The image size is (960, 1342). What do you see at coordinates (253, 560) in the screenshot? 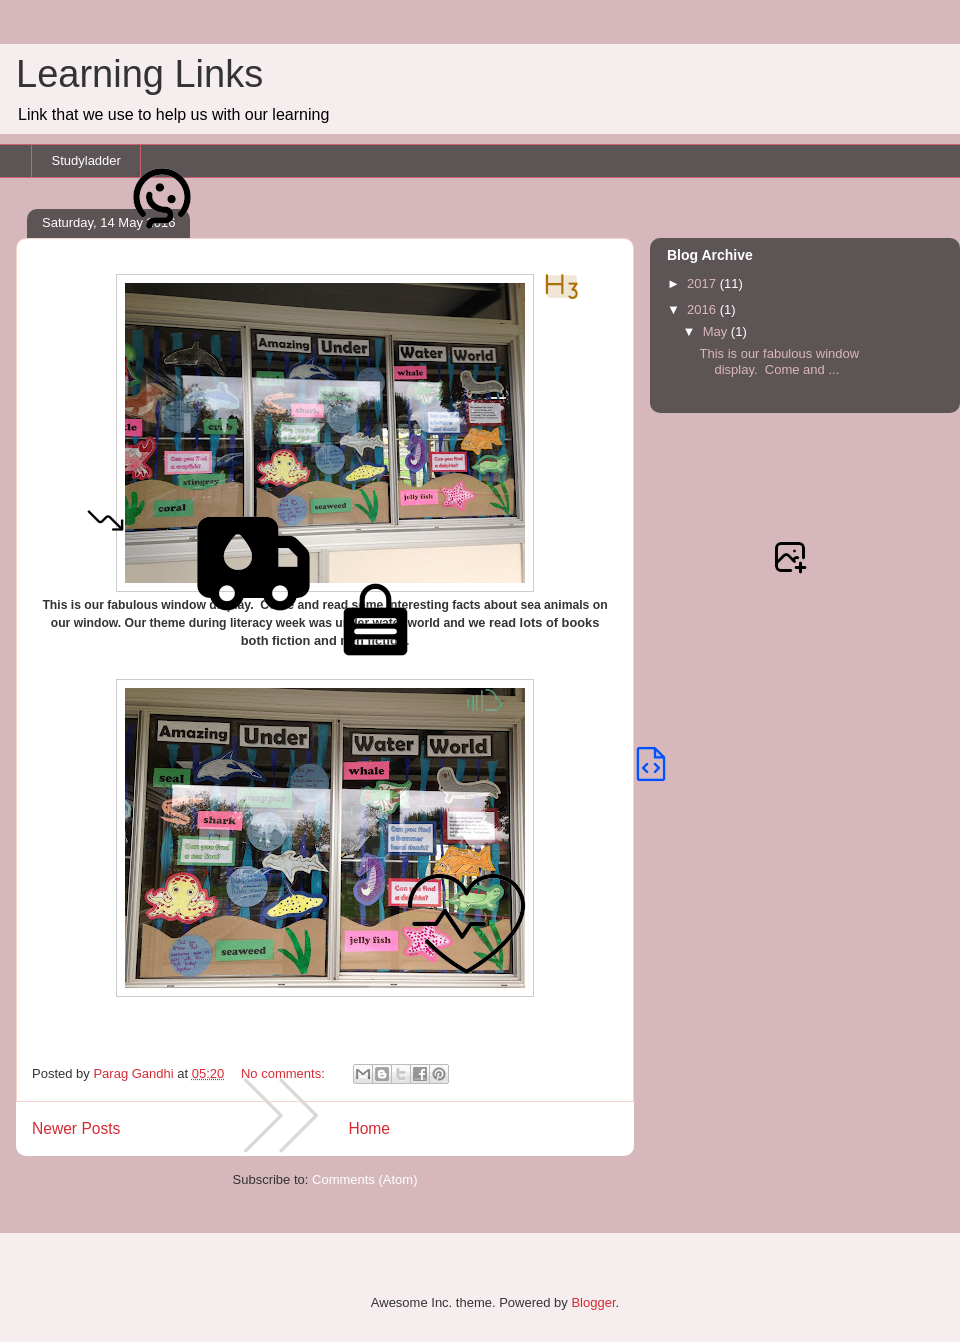
I see `water delivery service` at bounding box center [253, 560].